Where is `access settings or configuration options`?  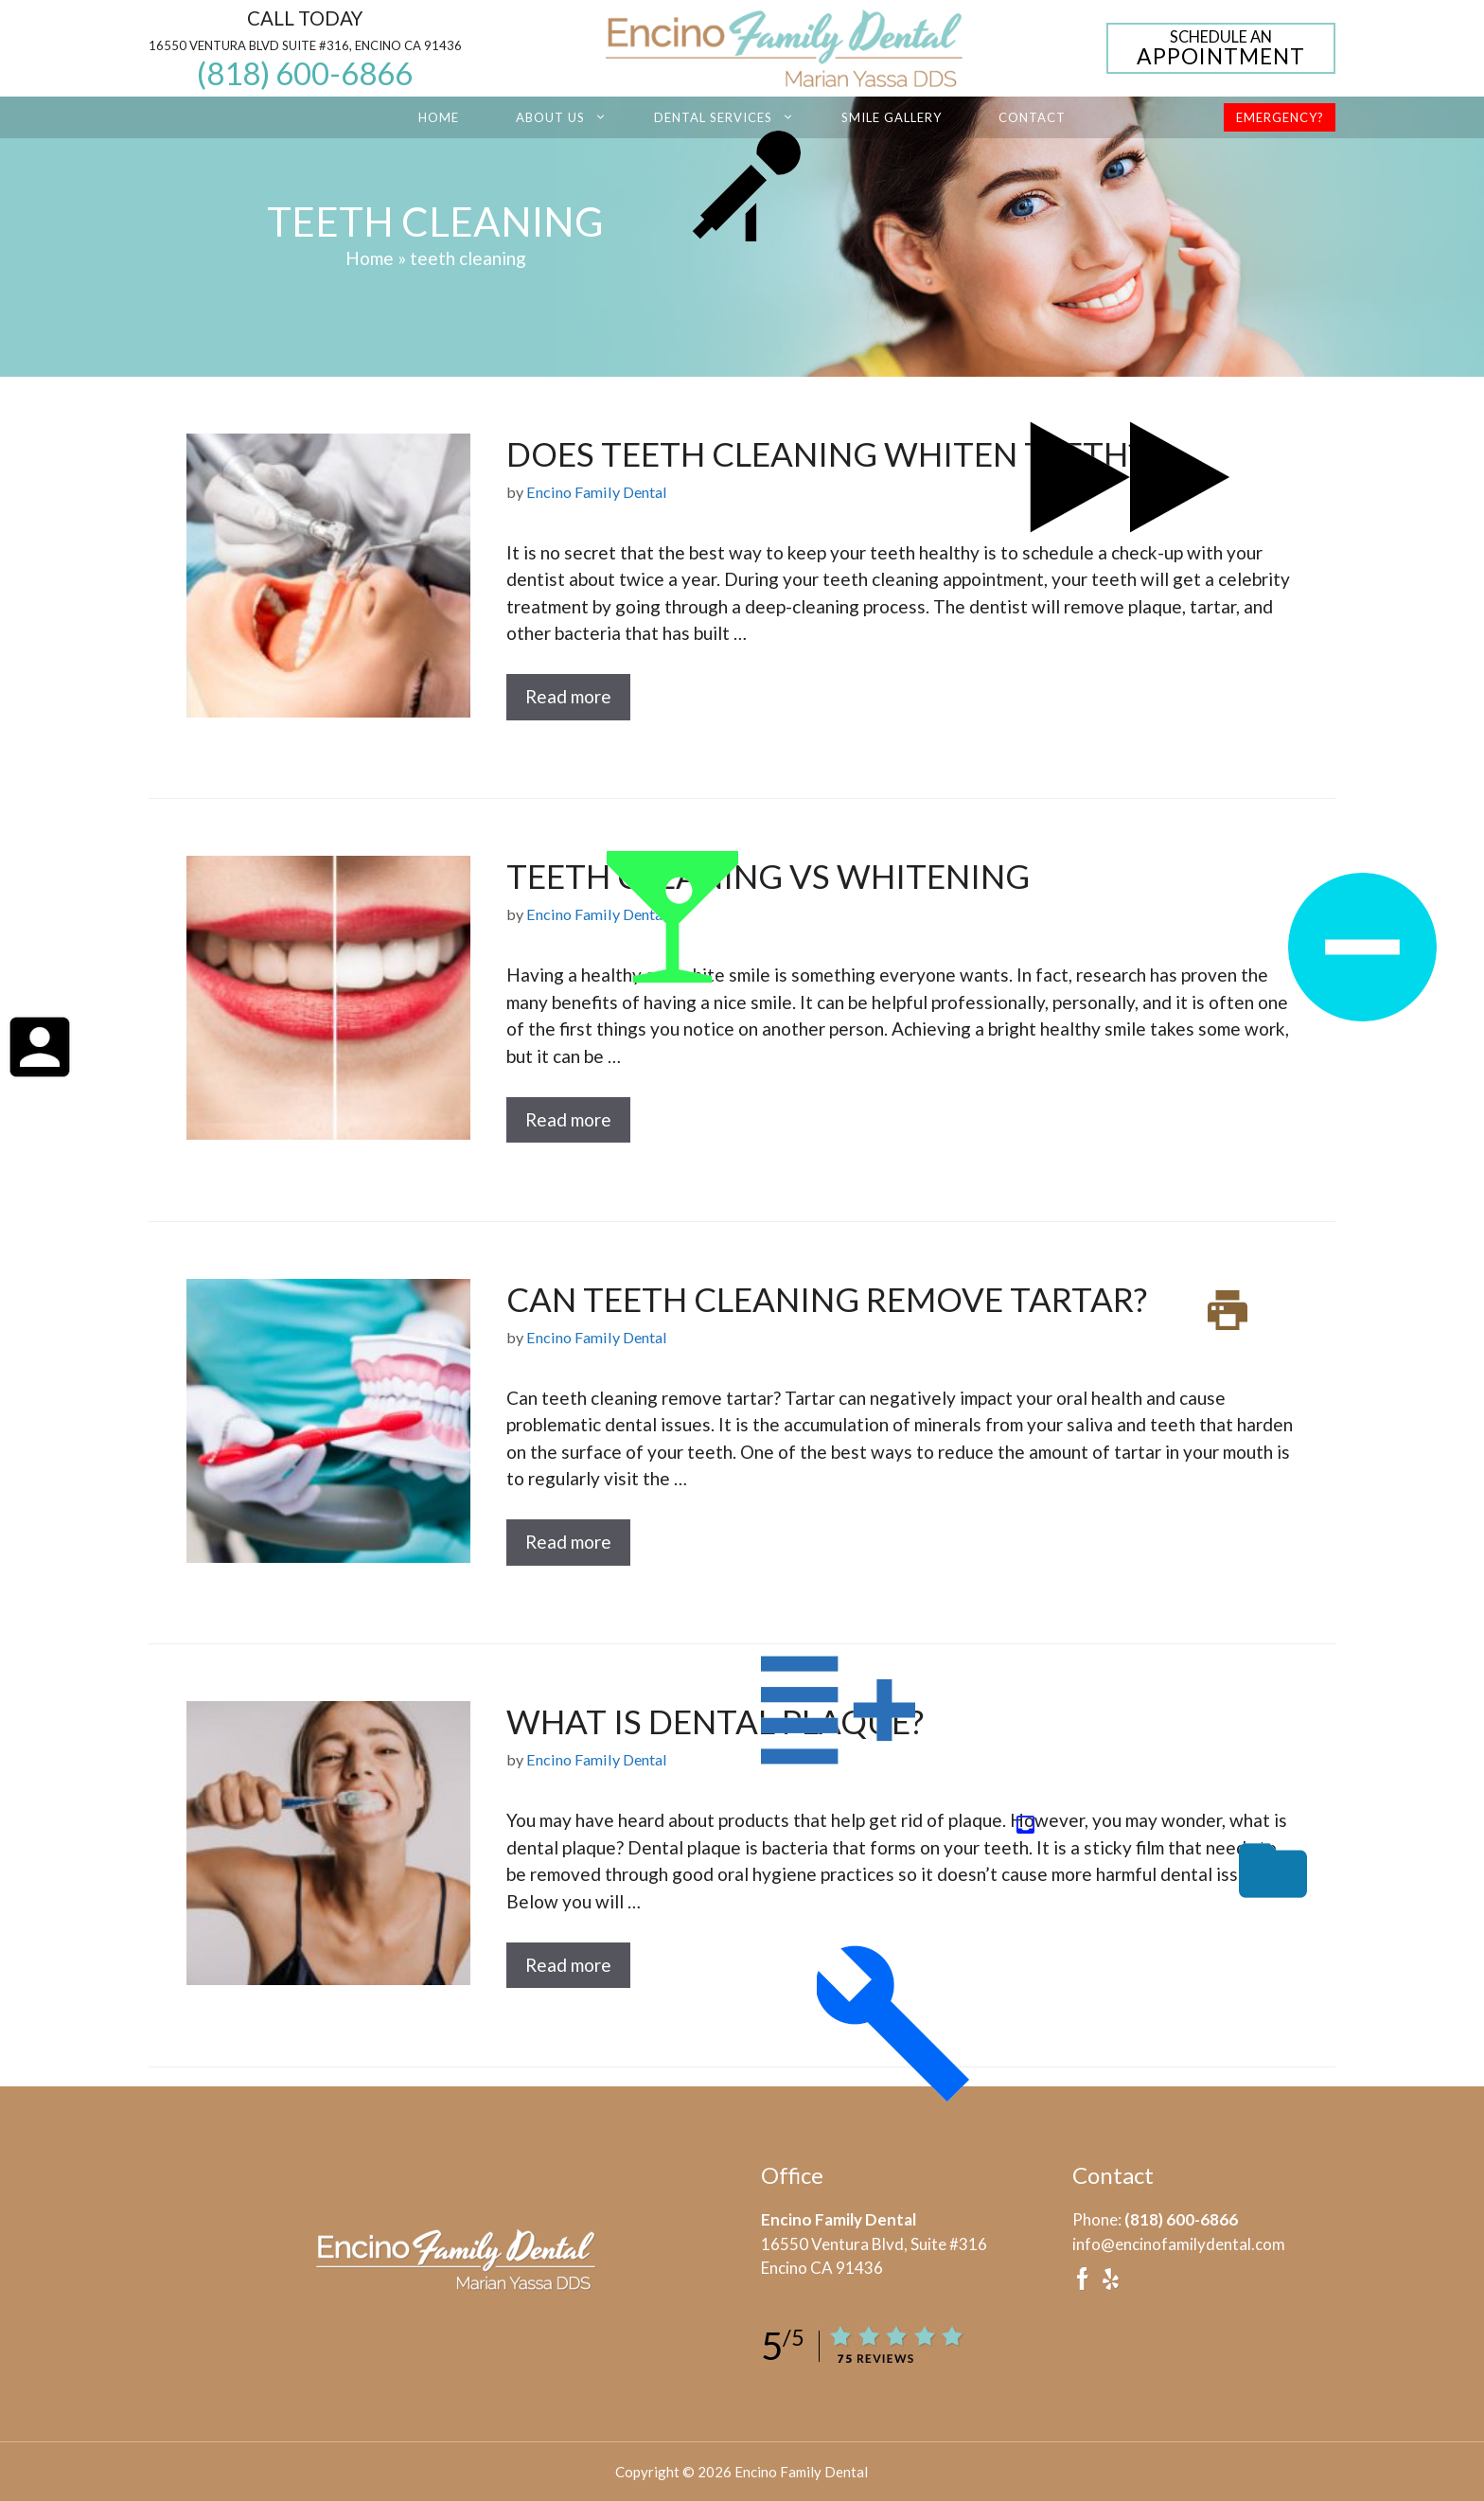
access settings or configuration options is located at coordinates (895, 2024).